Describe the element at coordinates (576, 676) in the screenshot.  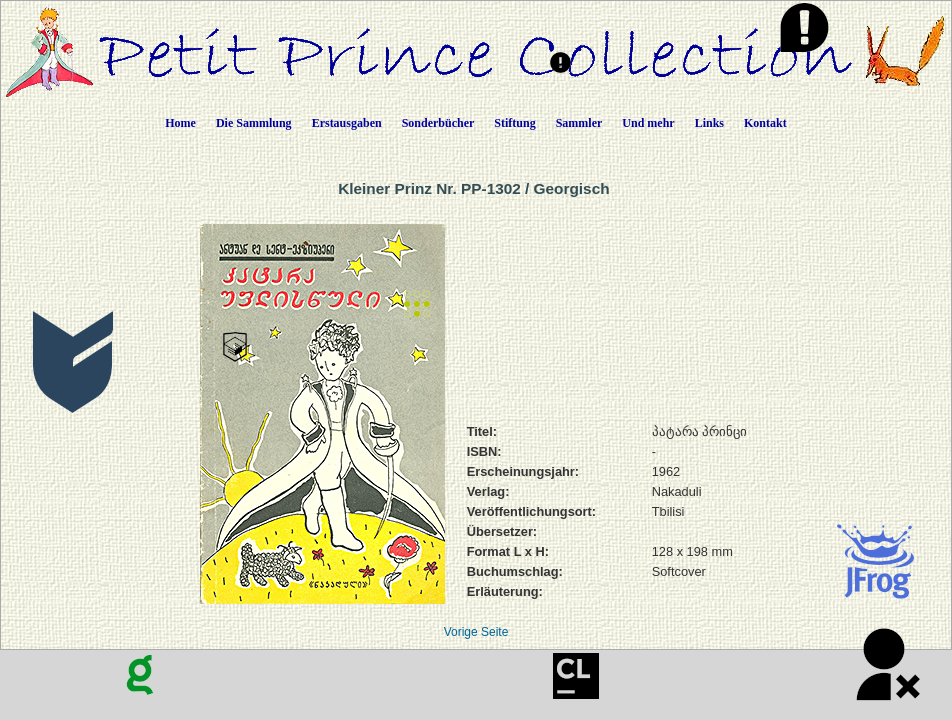
I see `open CLion IDE` at that location.